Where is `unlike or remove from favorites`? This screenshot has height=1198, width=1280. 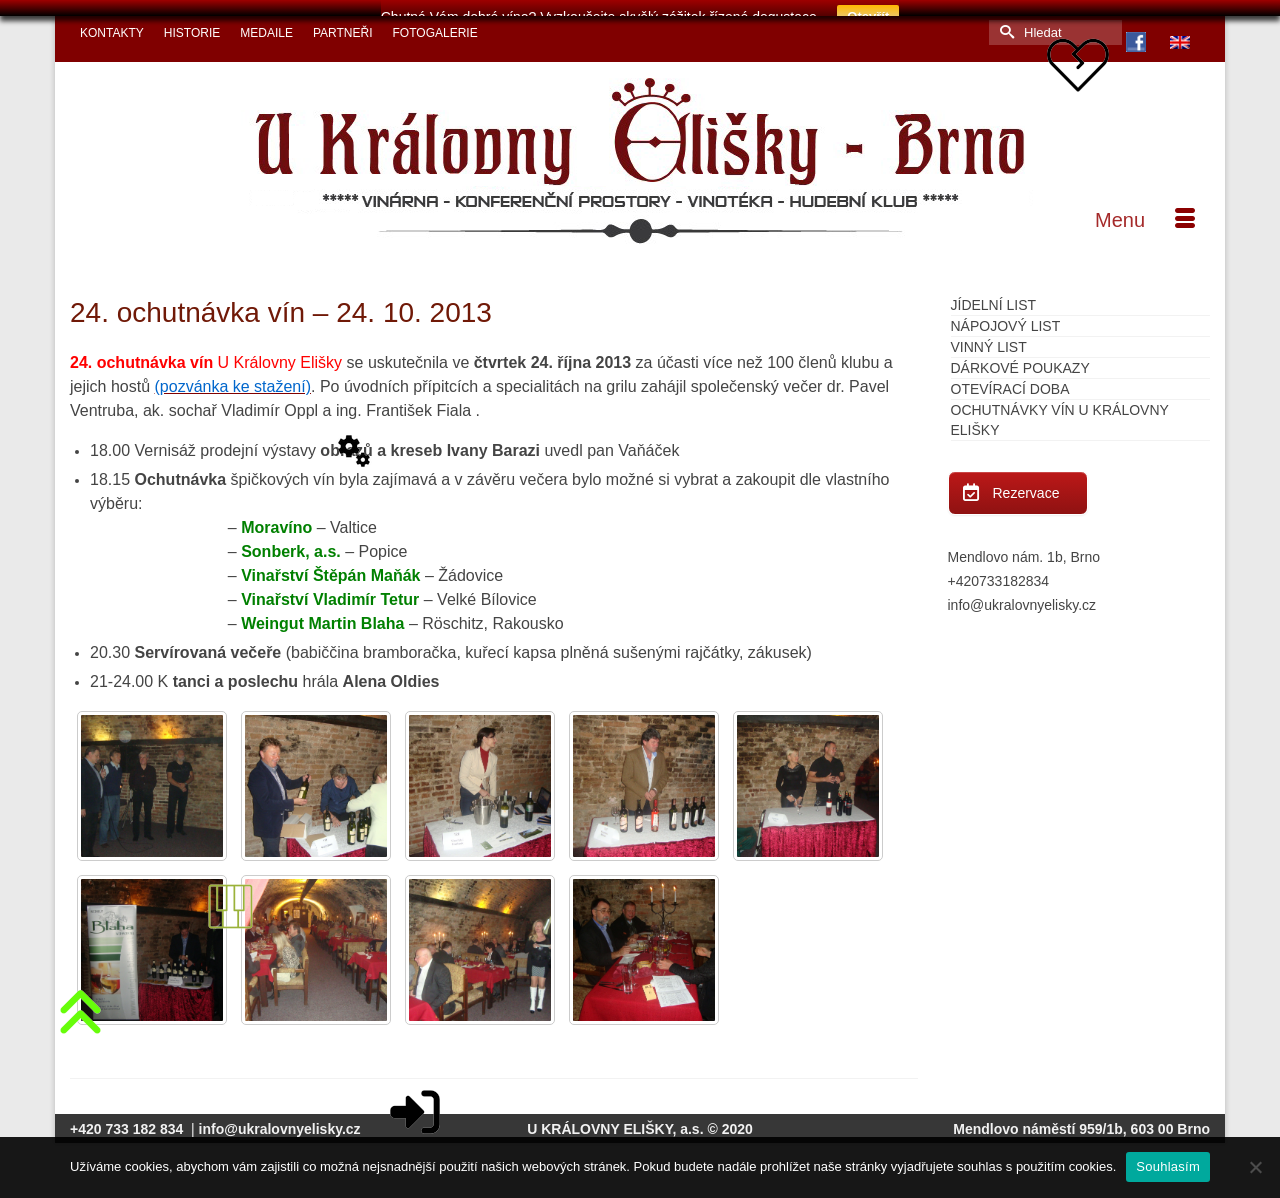 unlike or remove from favorites is located at coordinates (1078, 63).